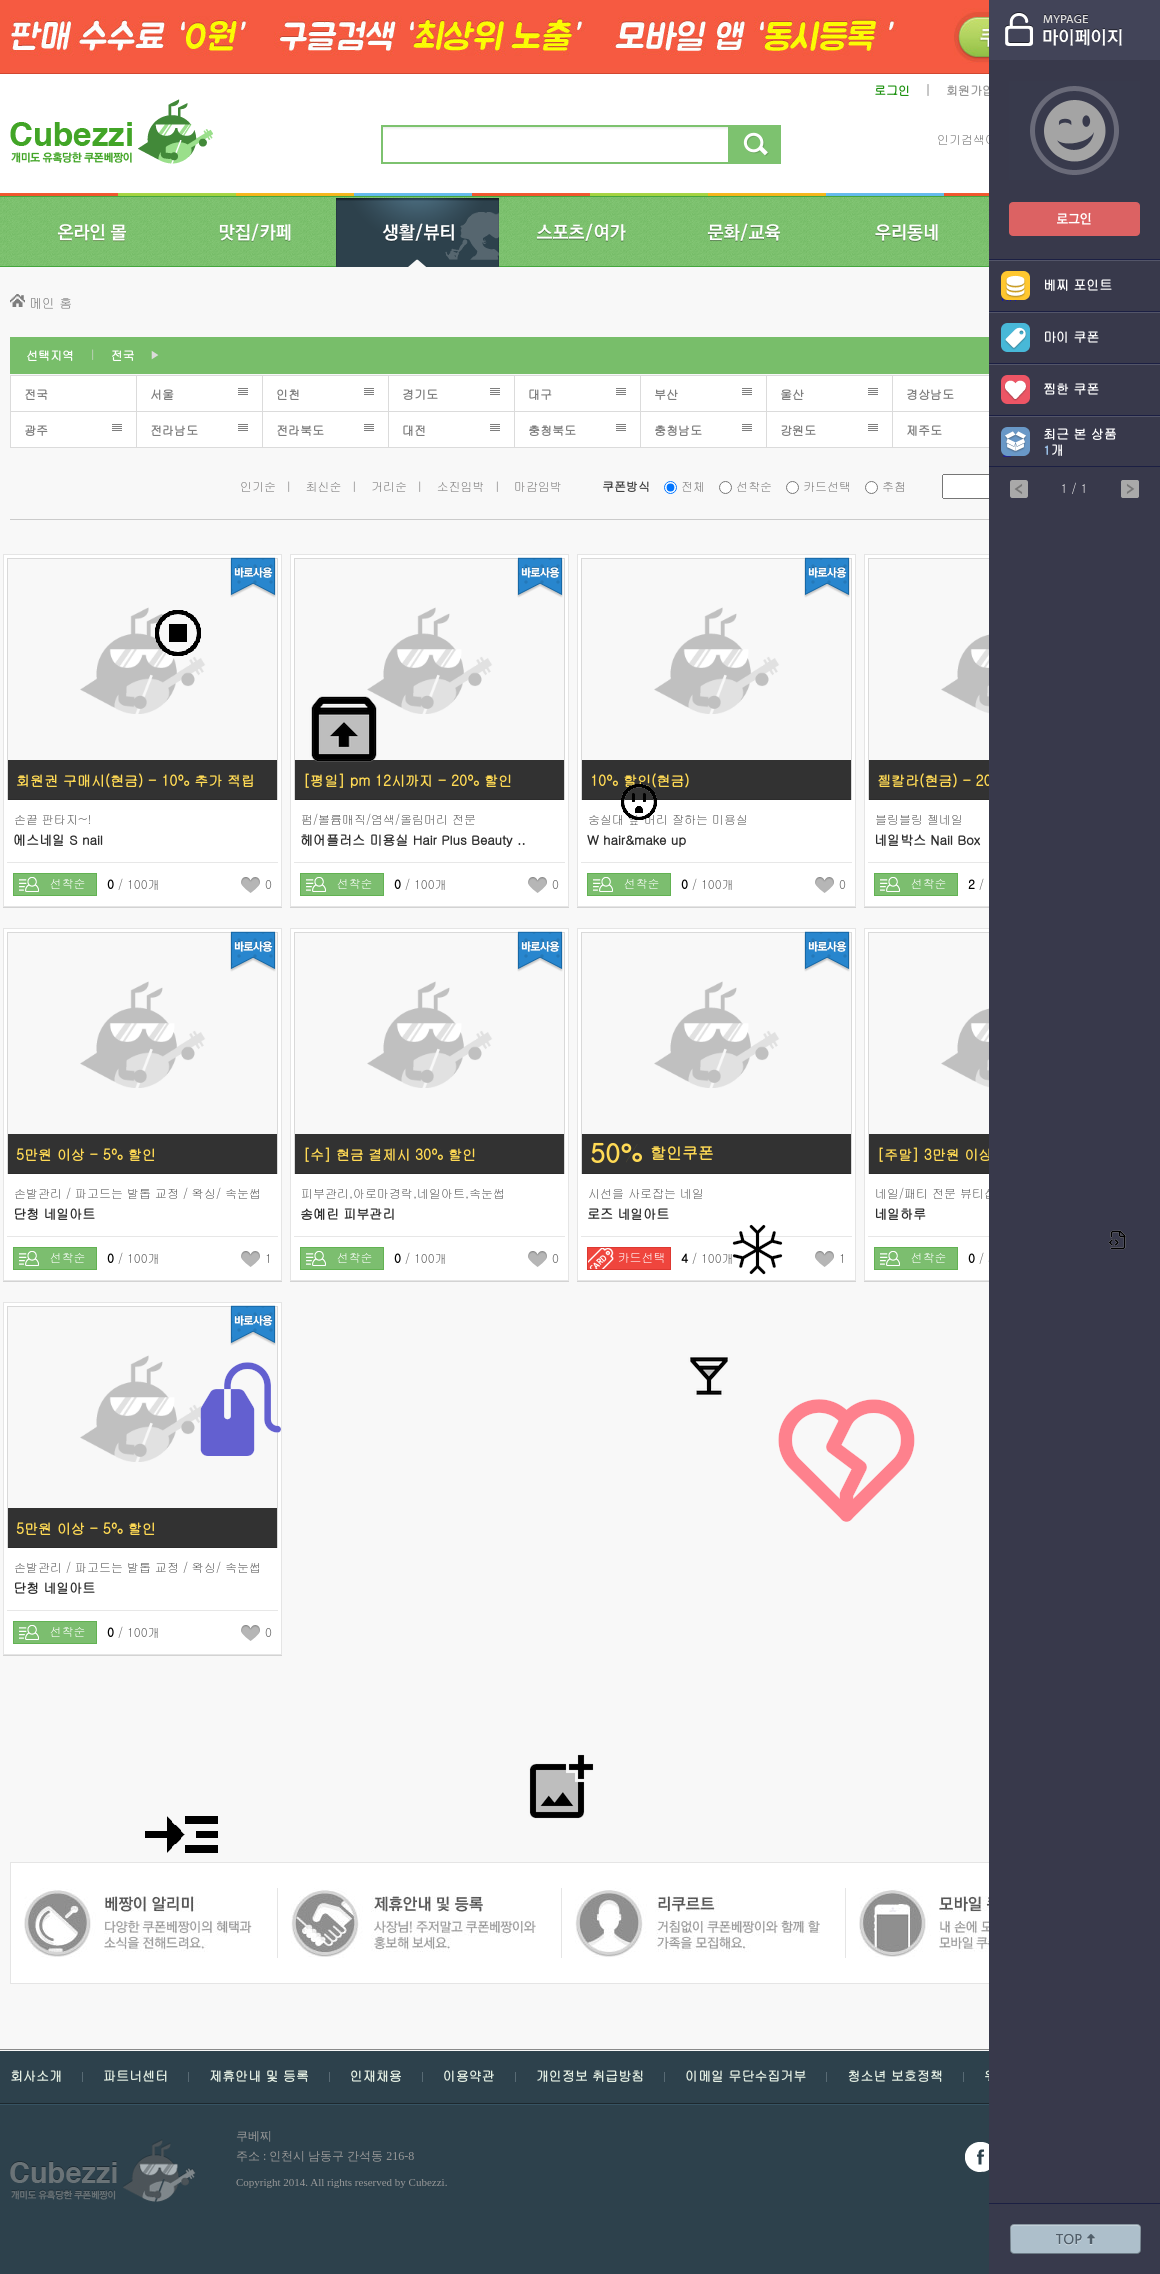  What do you see at coordinates (1118, 1240) in the screenshot?
I see `view source code file` at bounding box center [1118, 1240].